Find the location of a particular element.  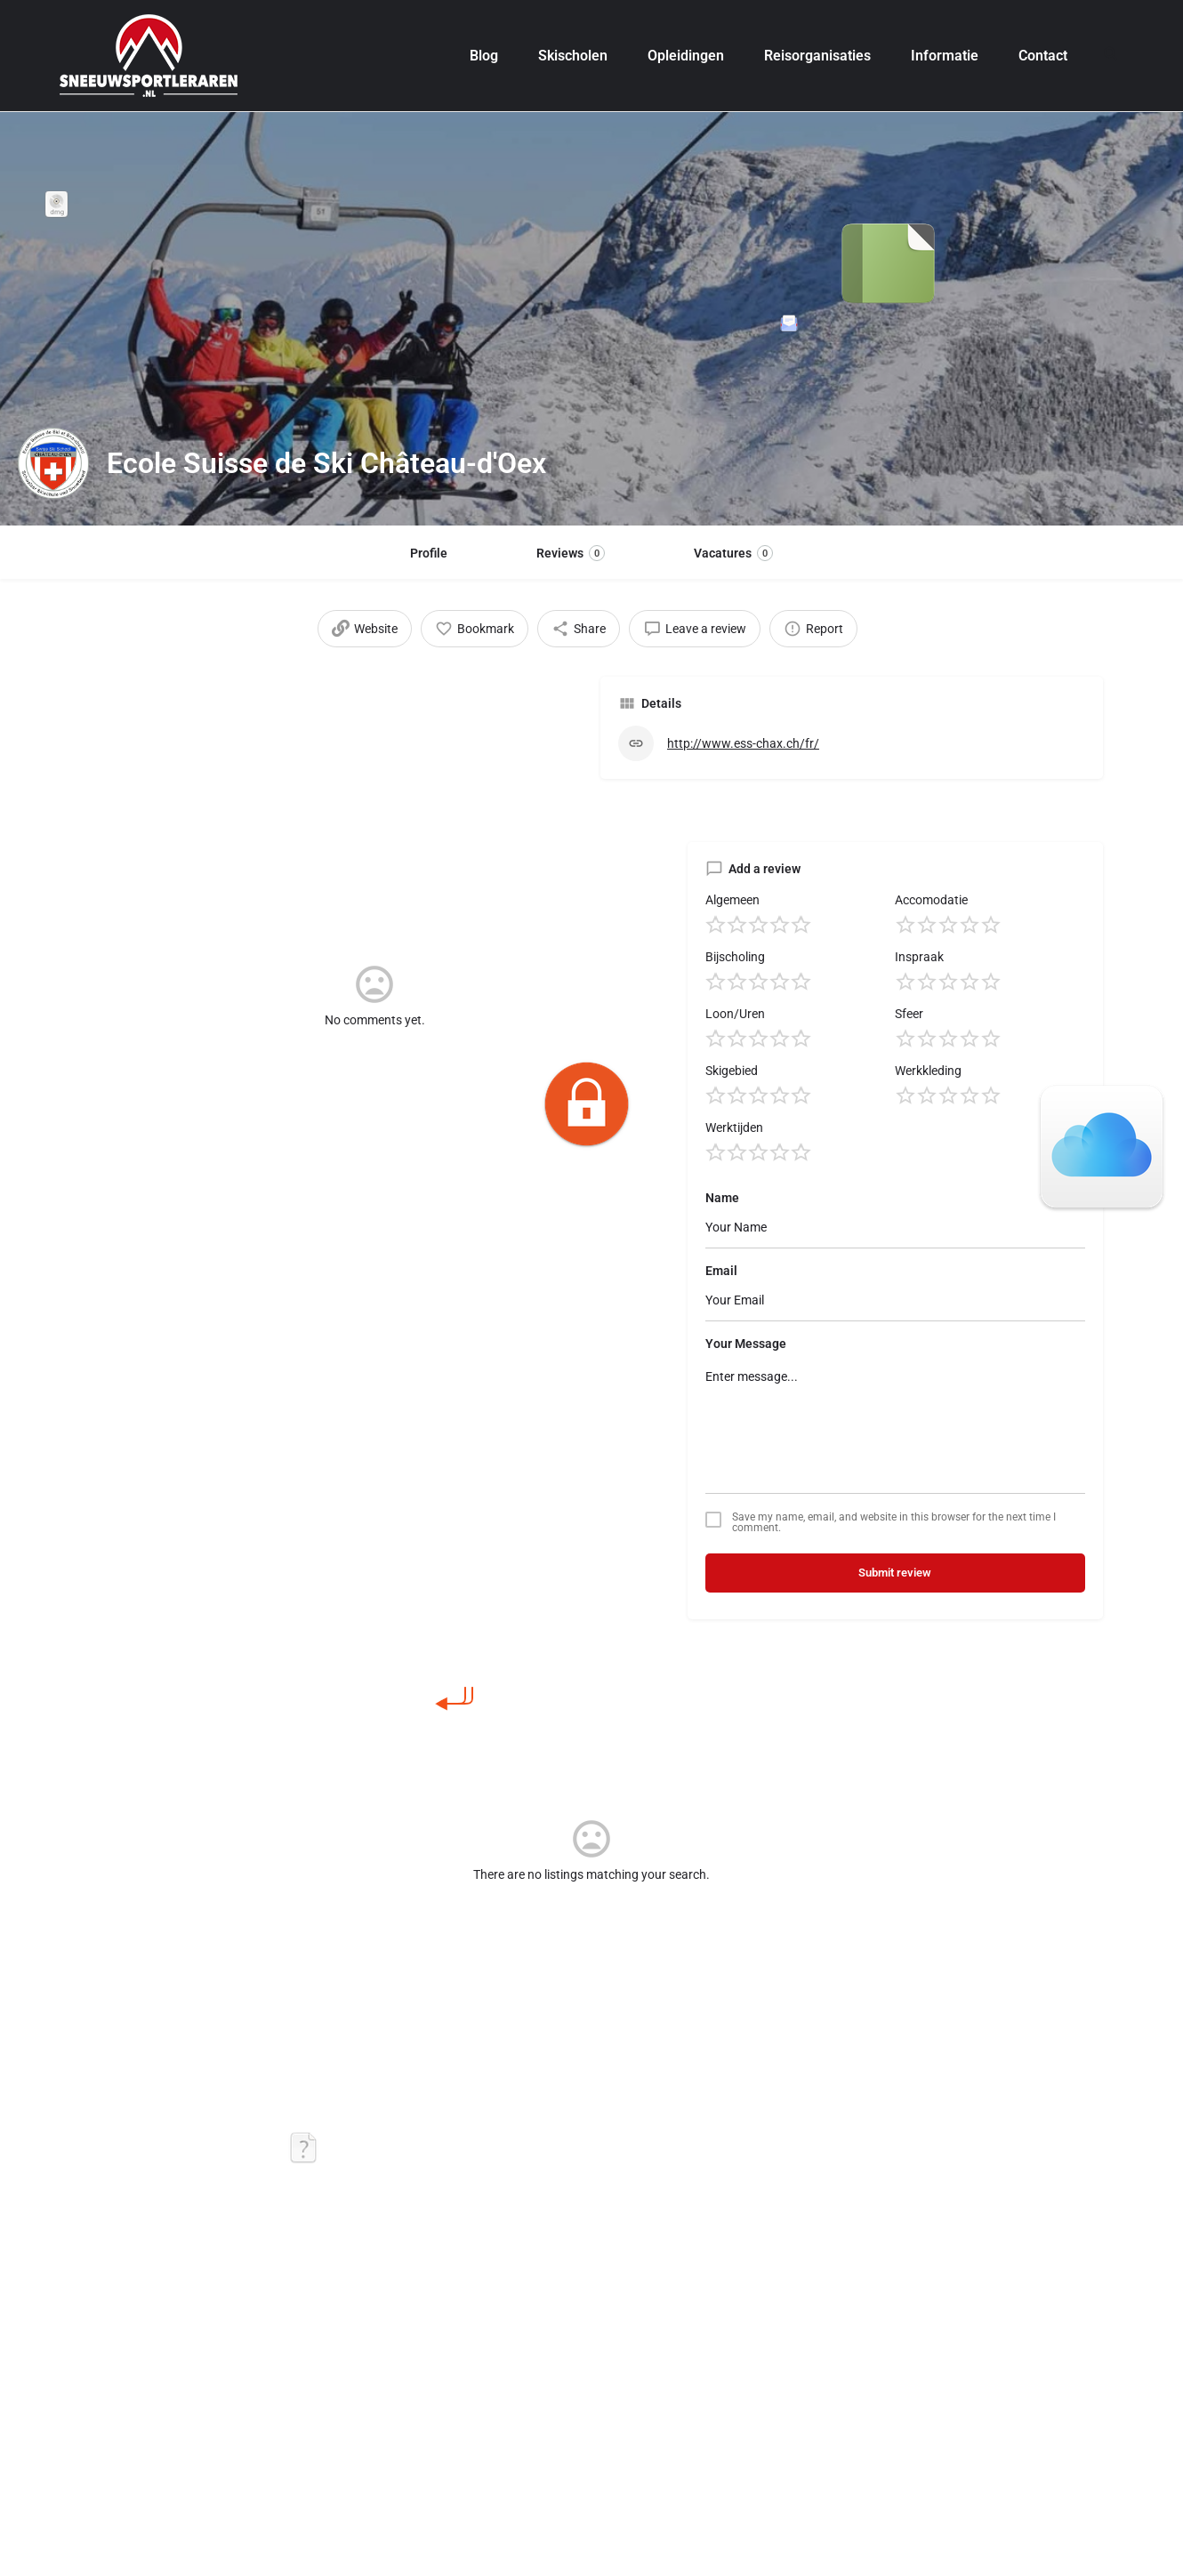

reply to all recipients in an email thread is located at coordinates (454, 1696).